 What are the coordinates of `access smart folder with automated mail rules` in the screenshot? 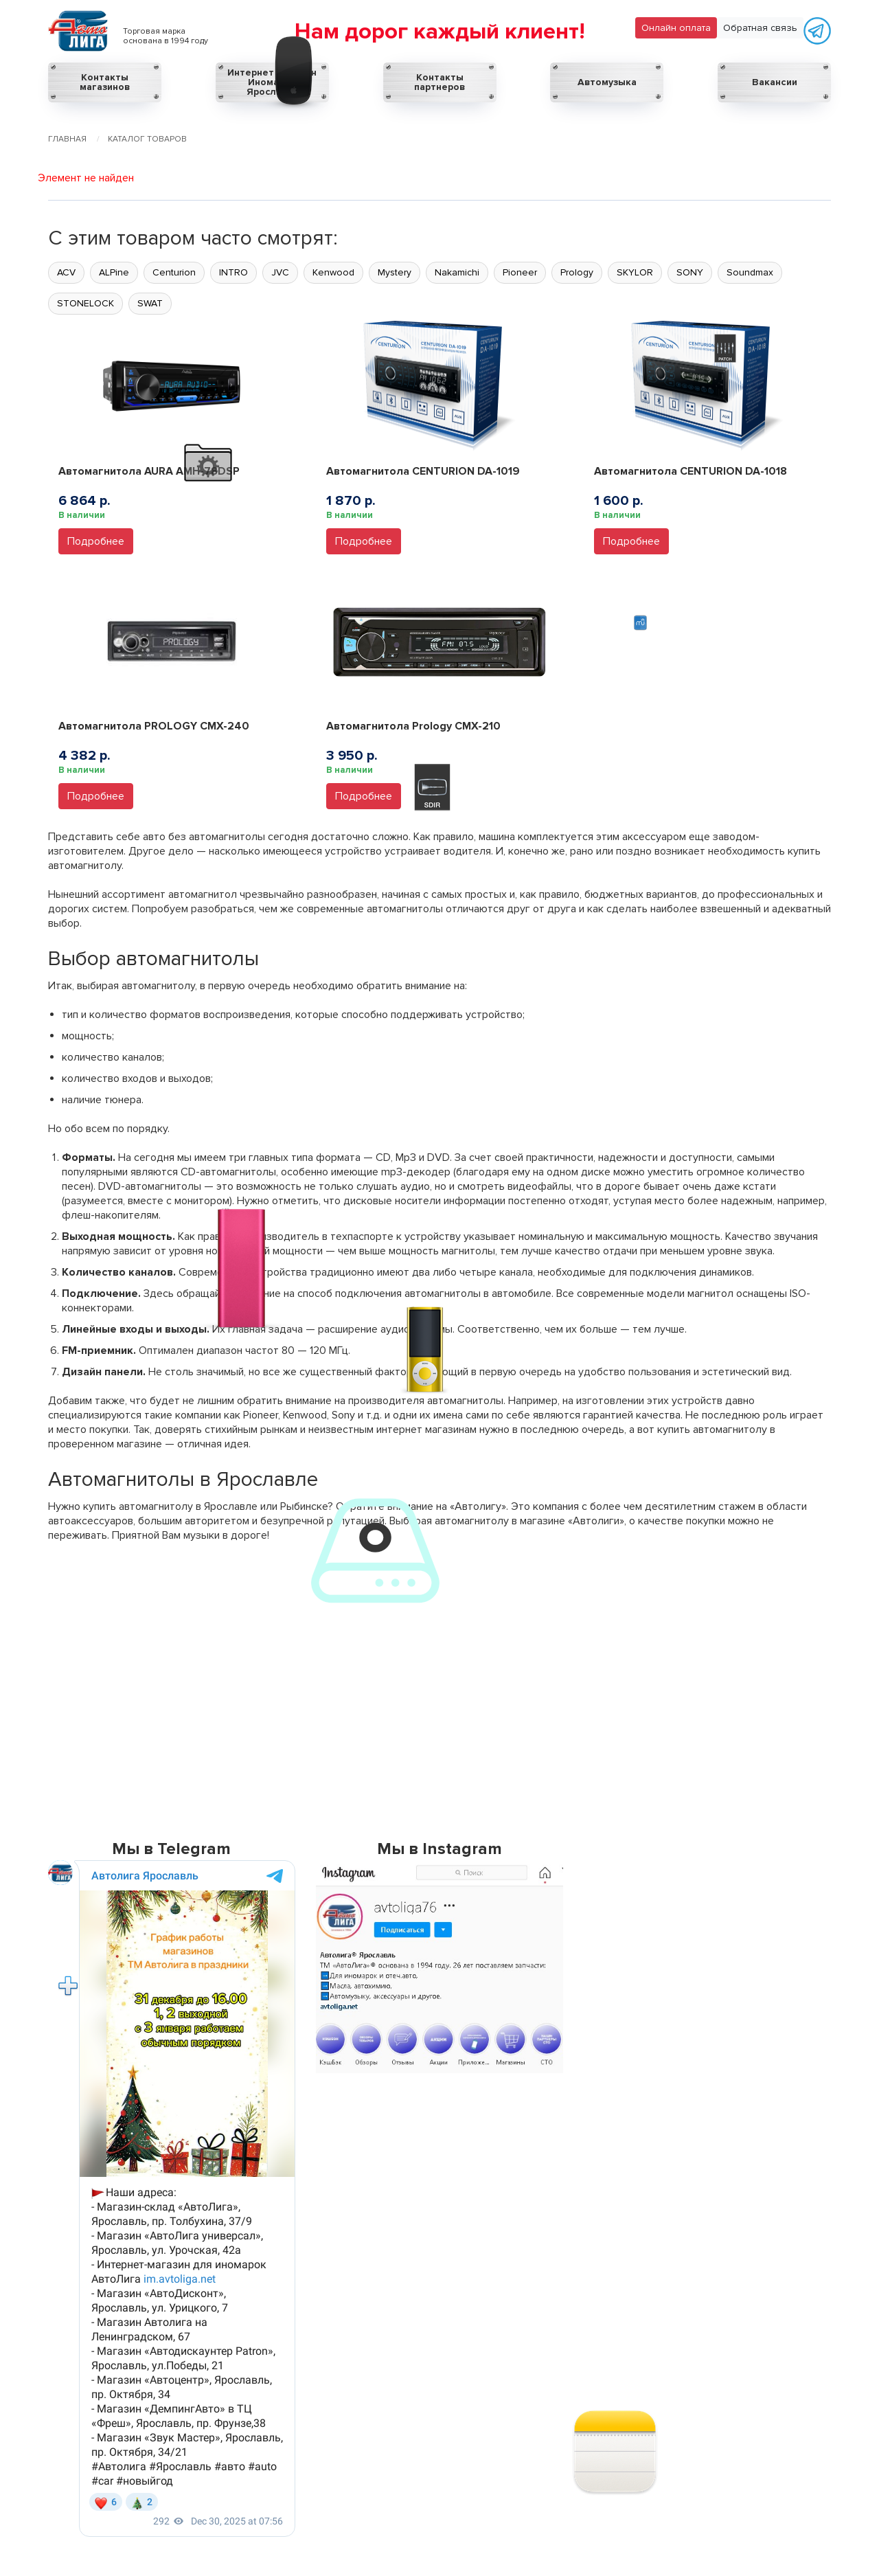 It's located at (208, 462).